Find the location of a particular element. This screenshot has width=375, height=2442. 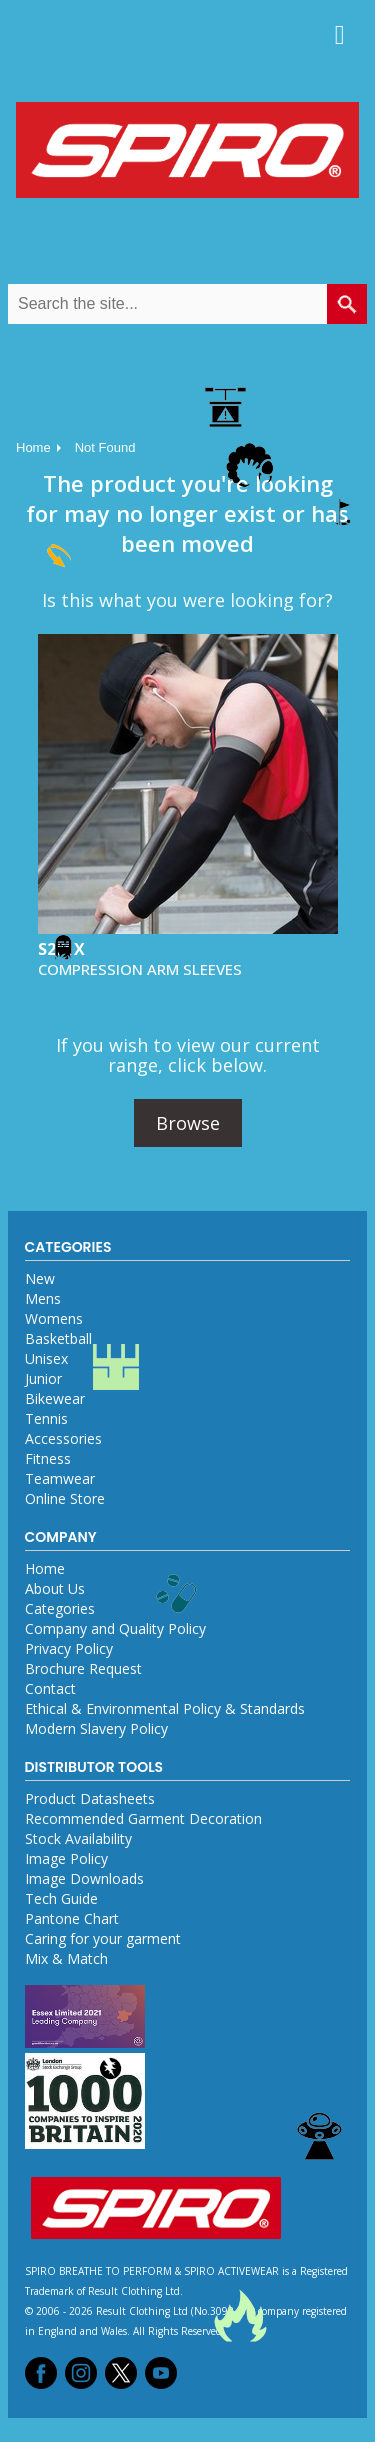

indicates corrupted or damaged disc media is located at coordinates (110, 2068).